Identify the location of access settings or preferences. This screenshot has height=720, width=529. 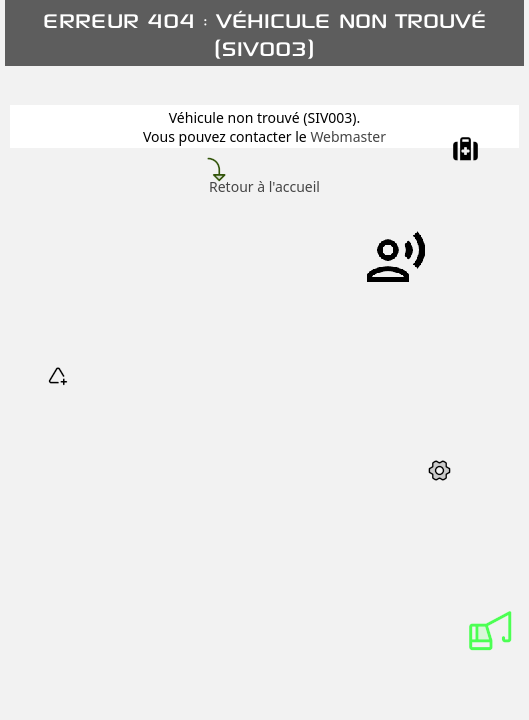
(439, 470).